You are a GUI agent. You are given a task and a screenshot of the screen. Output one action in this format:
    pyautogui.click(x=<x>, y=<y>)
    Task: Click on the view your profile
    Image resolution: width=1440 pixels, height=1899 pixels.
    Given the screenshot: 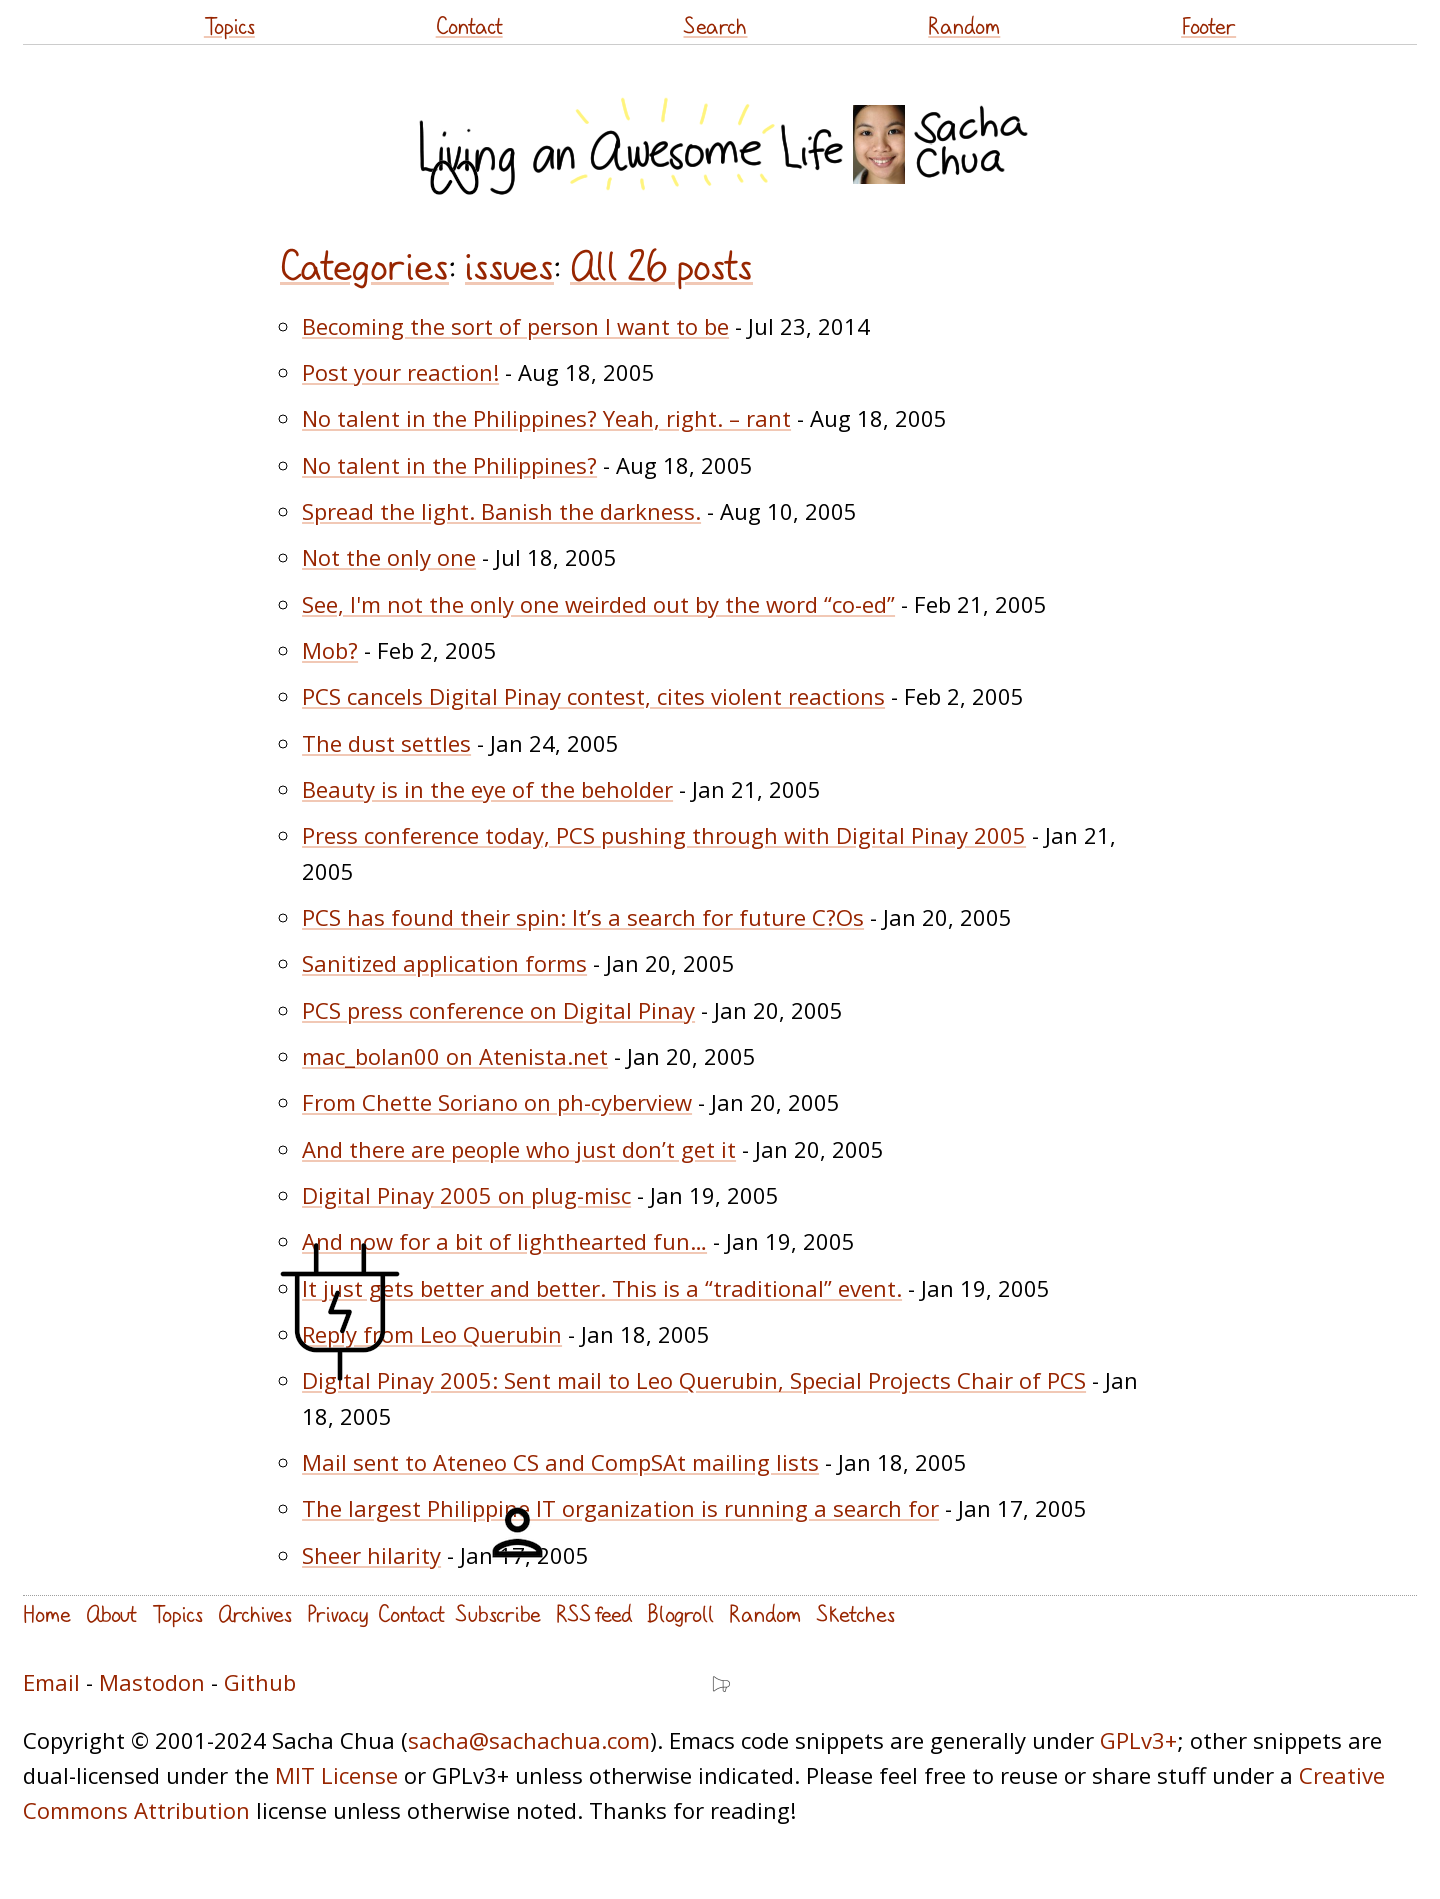 What is the action you would take?
    pyautogui.click(x=517, y=1532)
    